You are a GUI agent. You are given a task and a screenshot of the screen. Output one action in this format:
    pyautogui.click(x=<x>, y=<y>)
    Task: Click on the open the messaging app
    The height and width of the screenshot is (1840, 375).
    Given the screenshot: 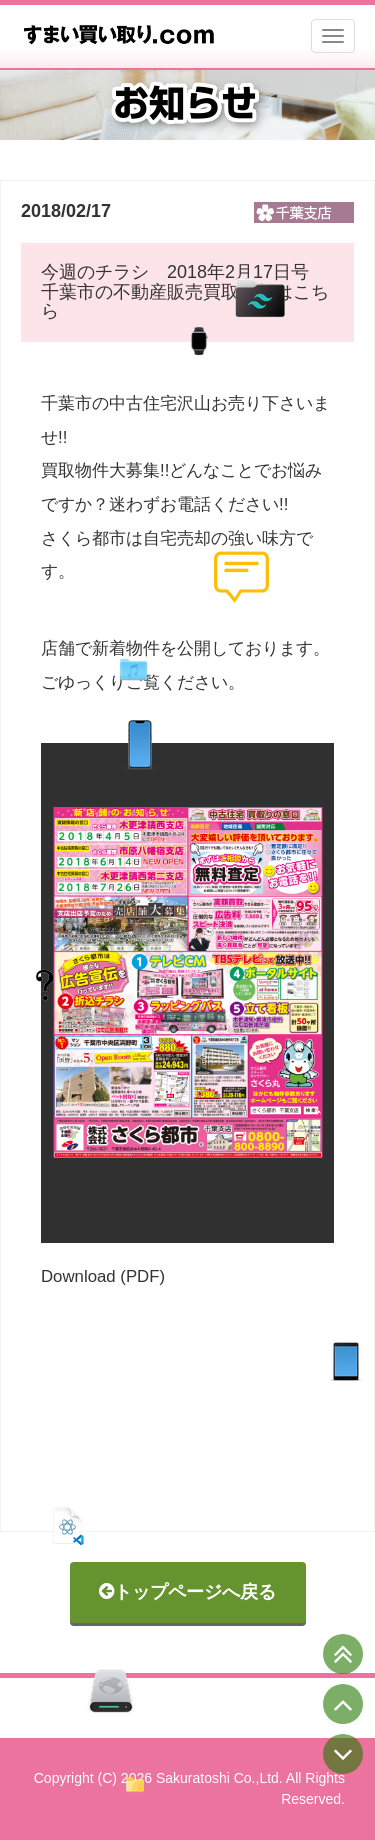 What is the action you would take?
    pyautogui.click(x=241, y=575)
    